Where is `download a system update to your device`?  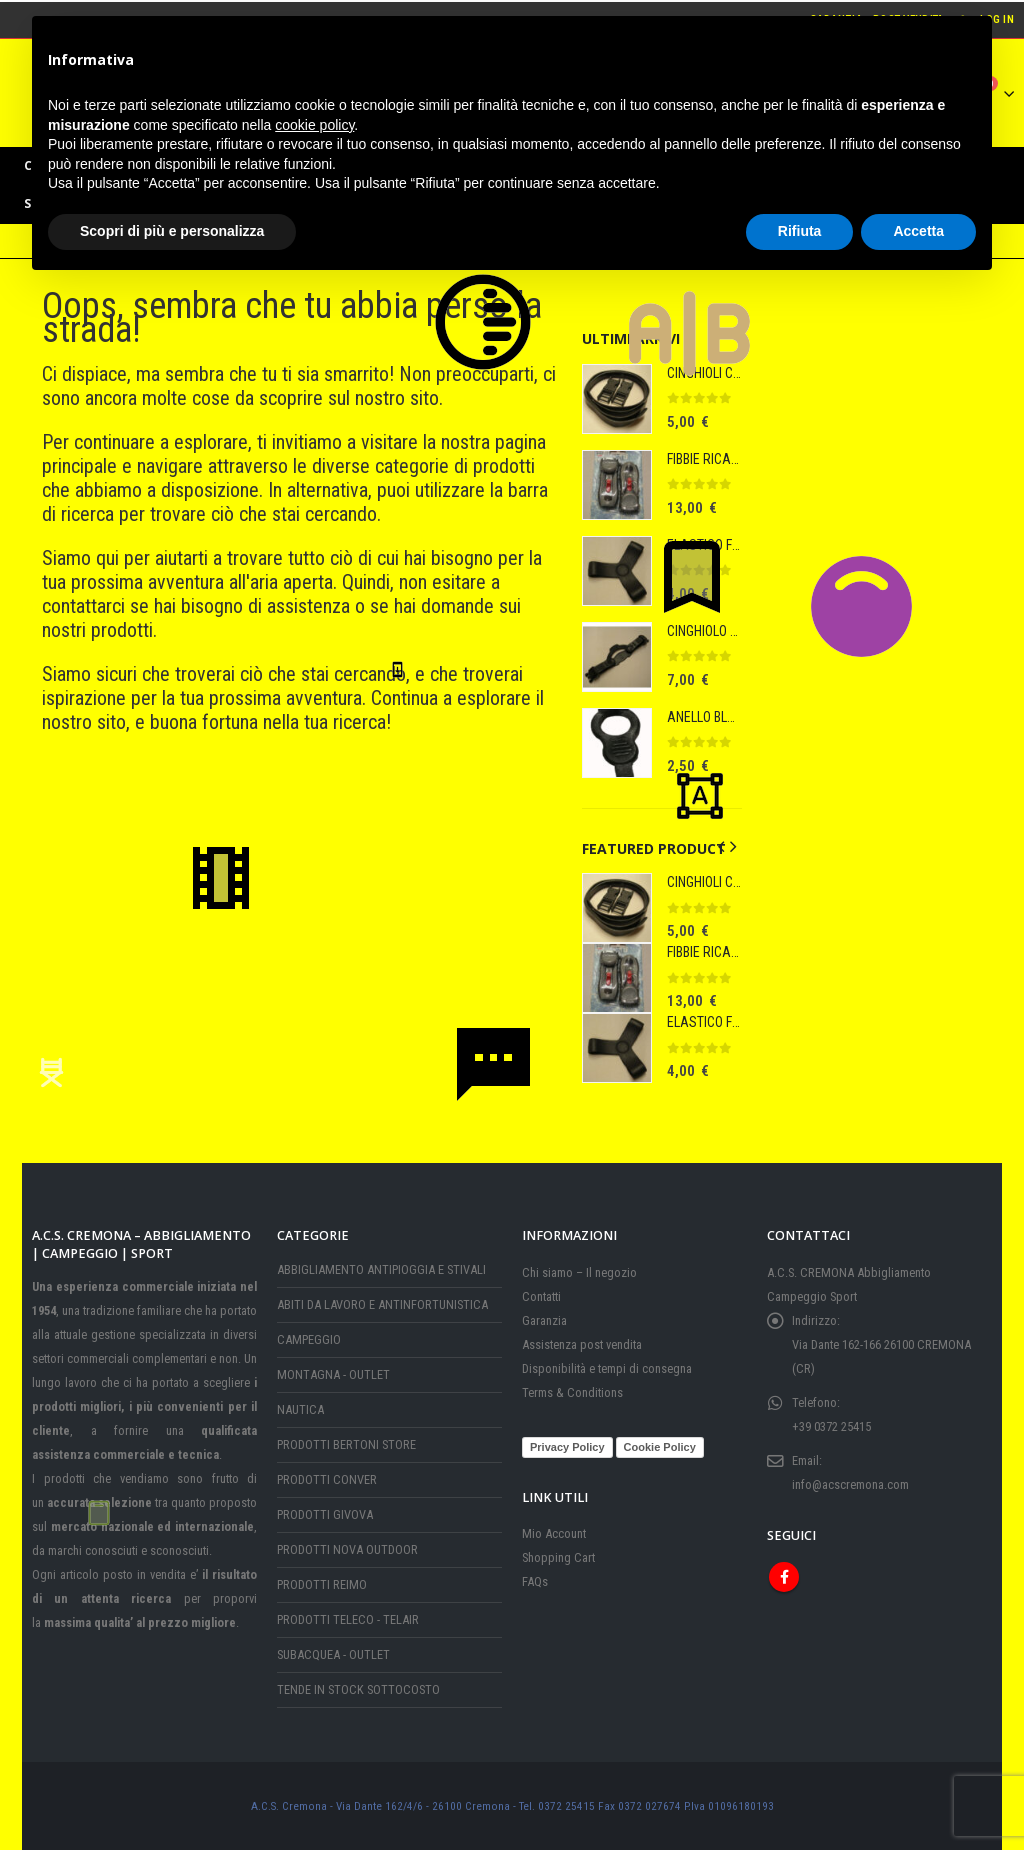
download a system update to your device is located at coordinates (397, 669).